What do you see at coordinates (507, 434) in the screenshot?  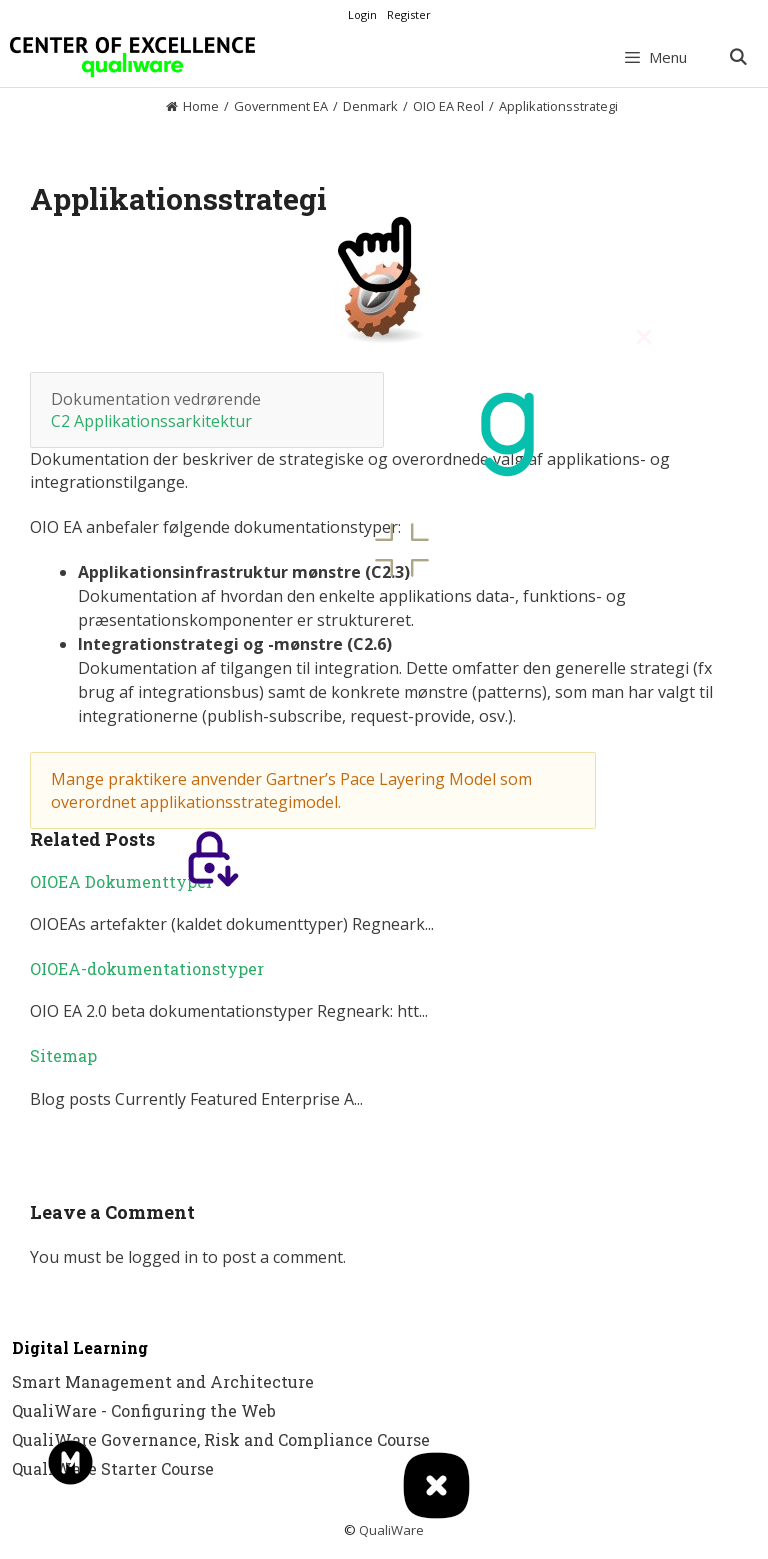 I see `open the Goodreads app` at bounding box center [507, 434].